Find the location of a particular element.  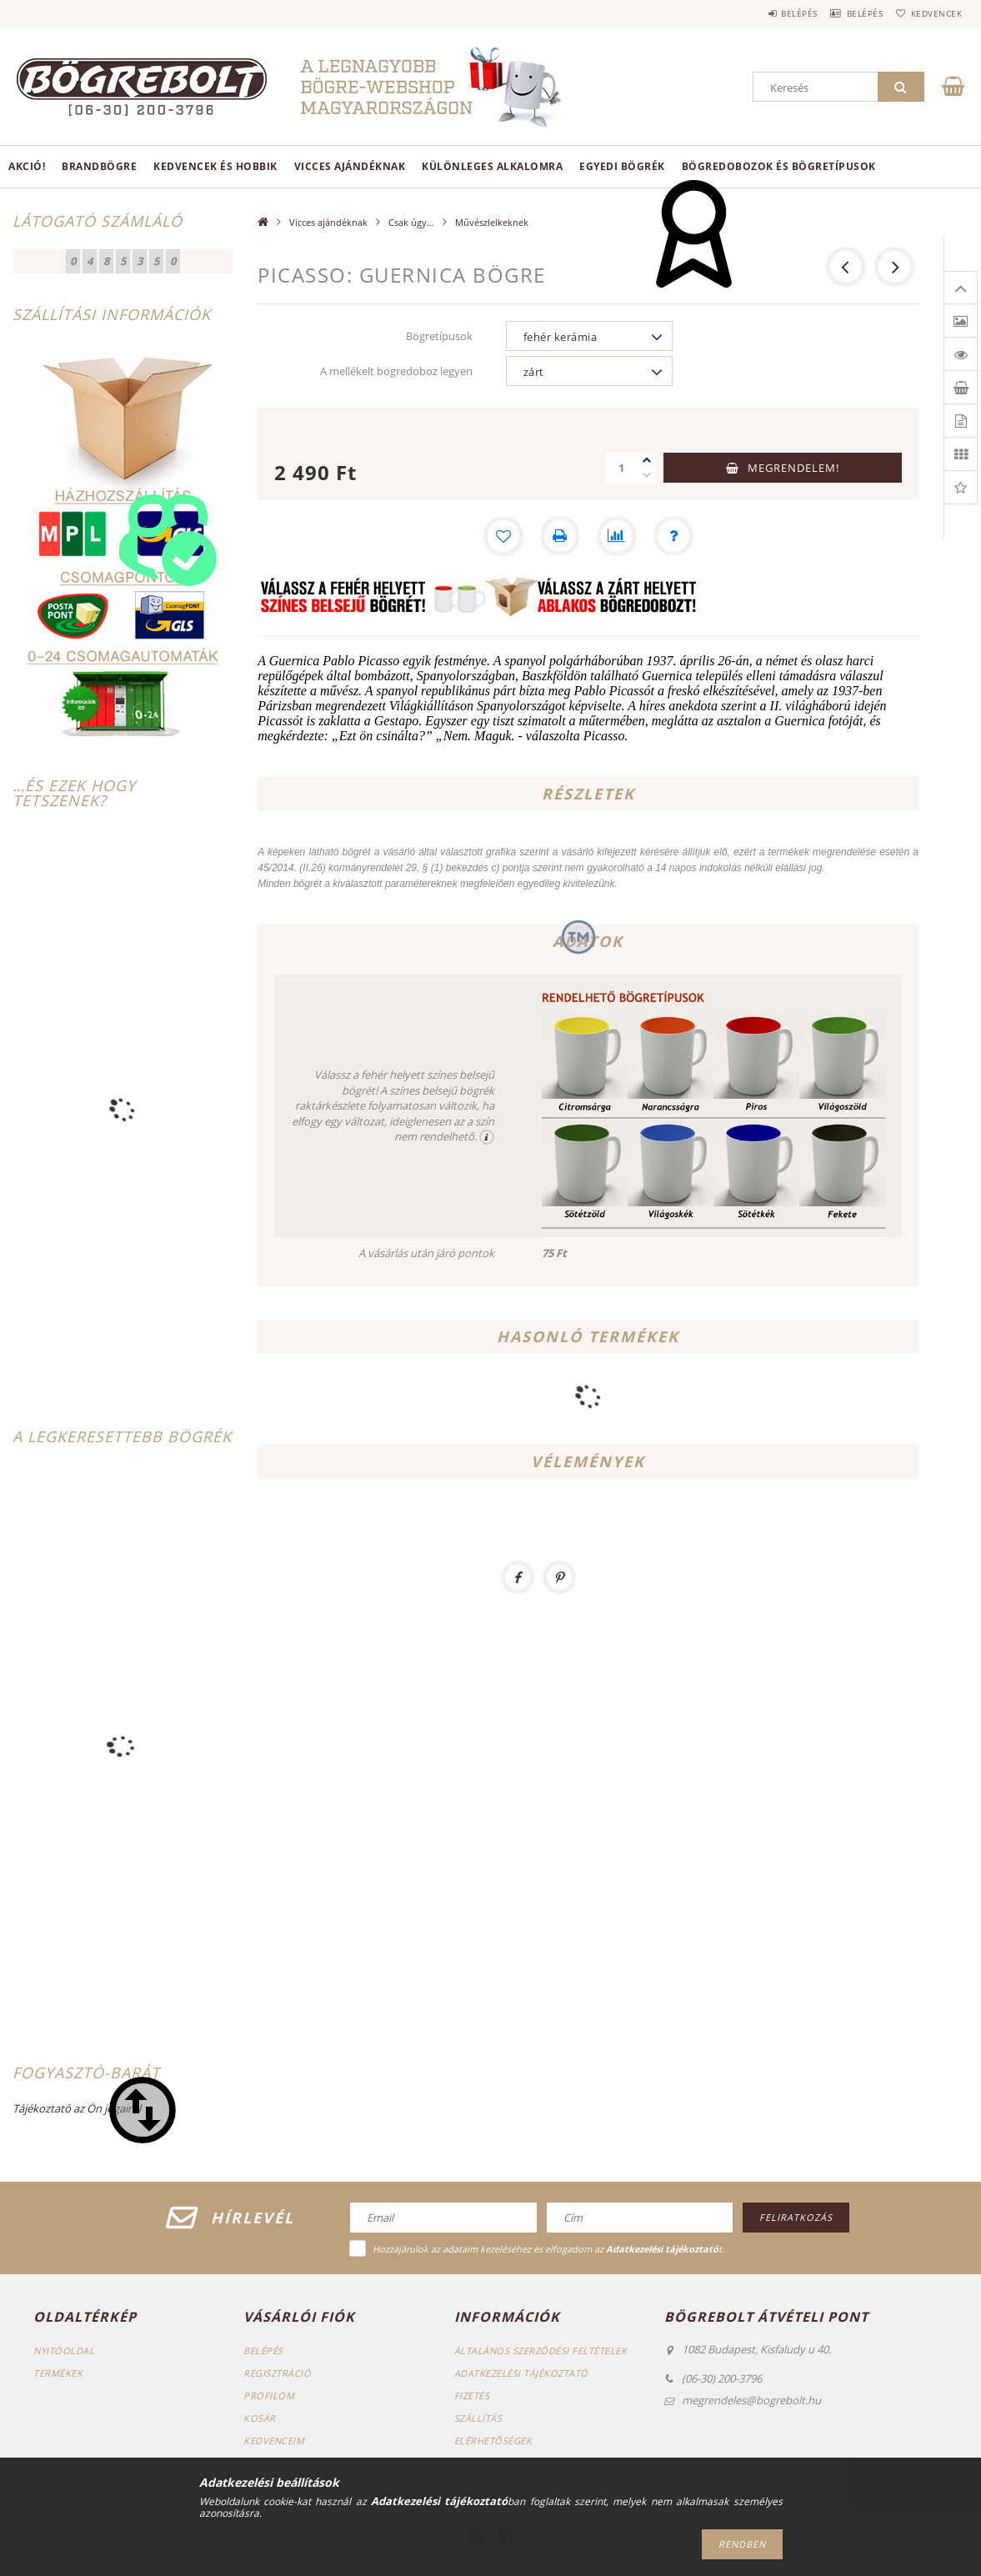

indicates trademarked content or branding is located at coordinates (578, 937).